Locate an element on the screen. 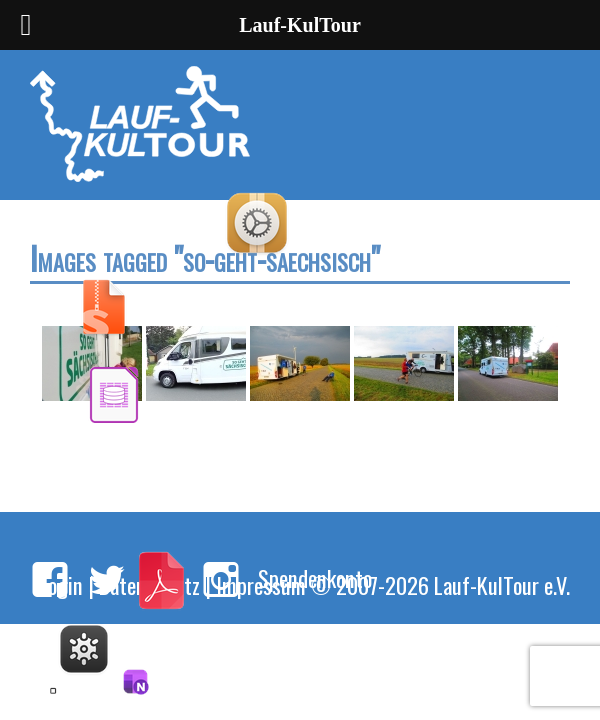 This screenshot has height=720, width=600. open a compressed pdf document is located at coordinates (161, 580).